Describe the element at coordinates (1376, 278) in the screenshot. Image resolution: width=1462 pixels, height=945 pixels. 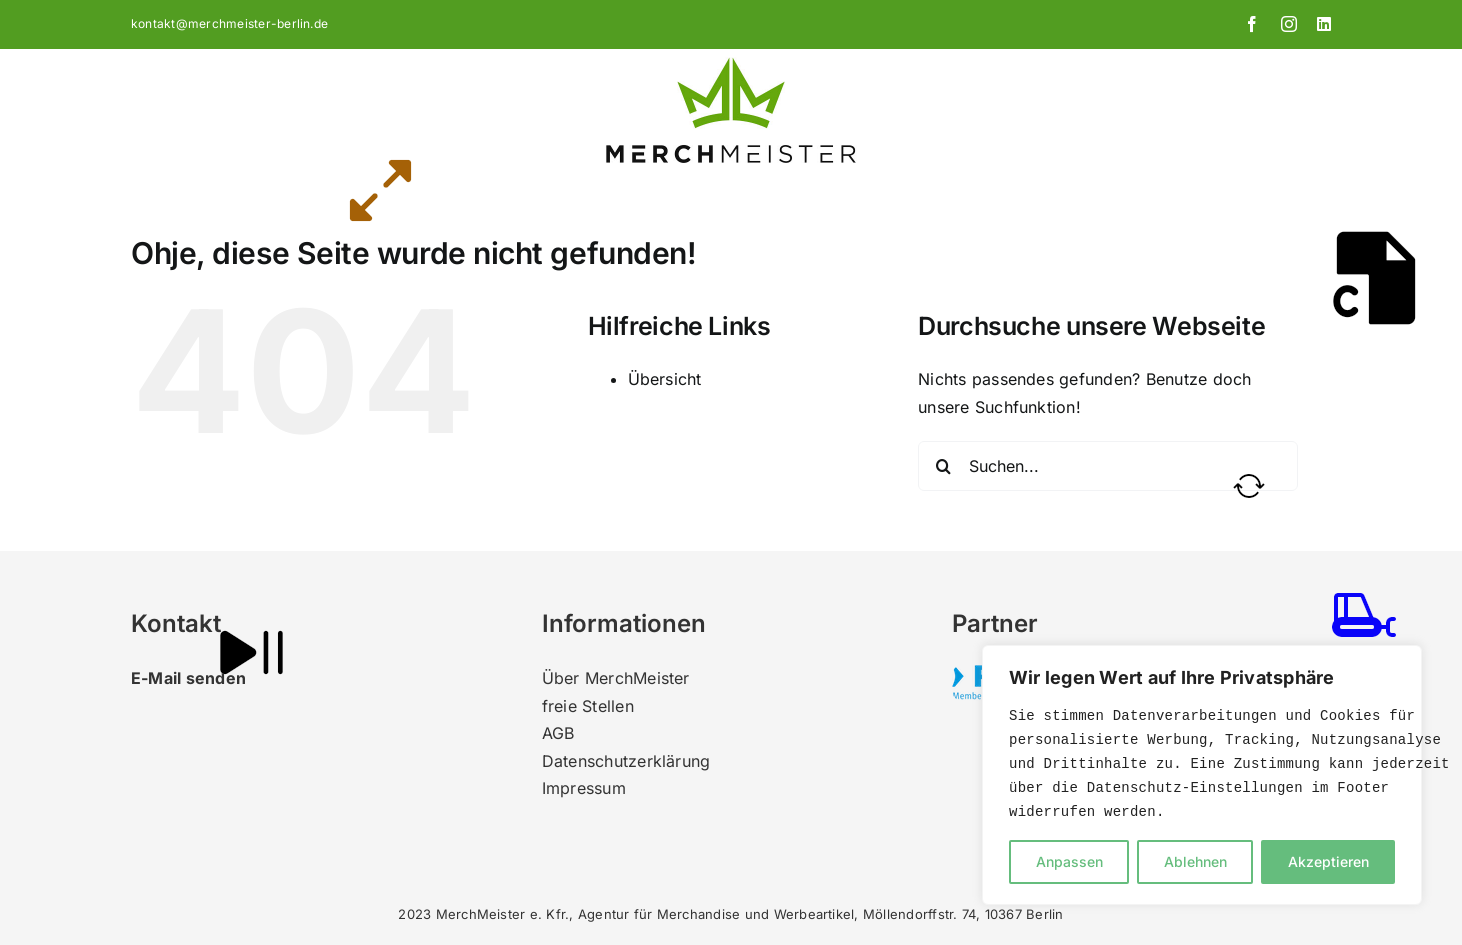
I see `a C programming language source file` at that location.